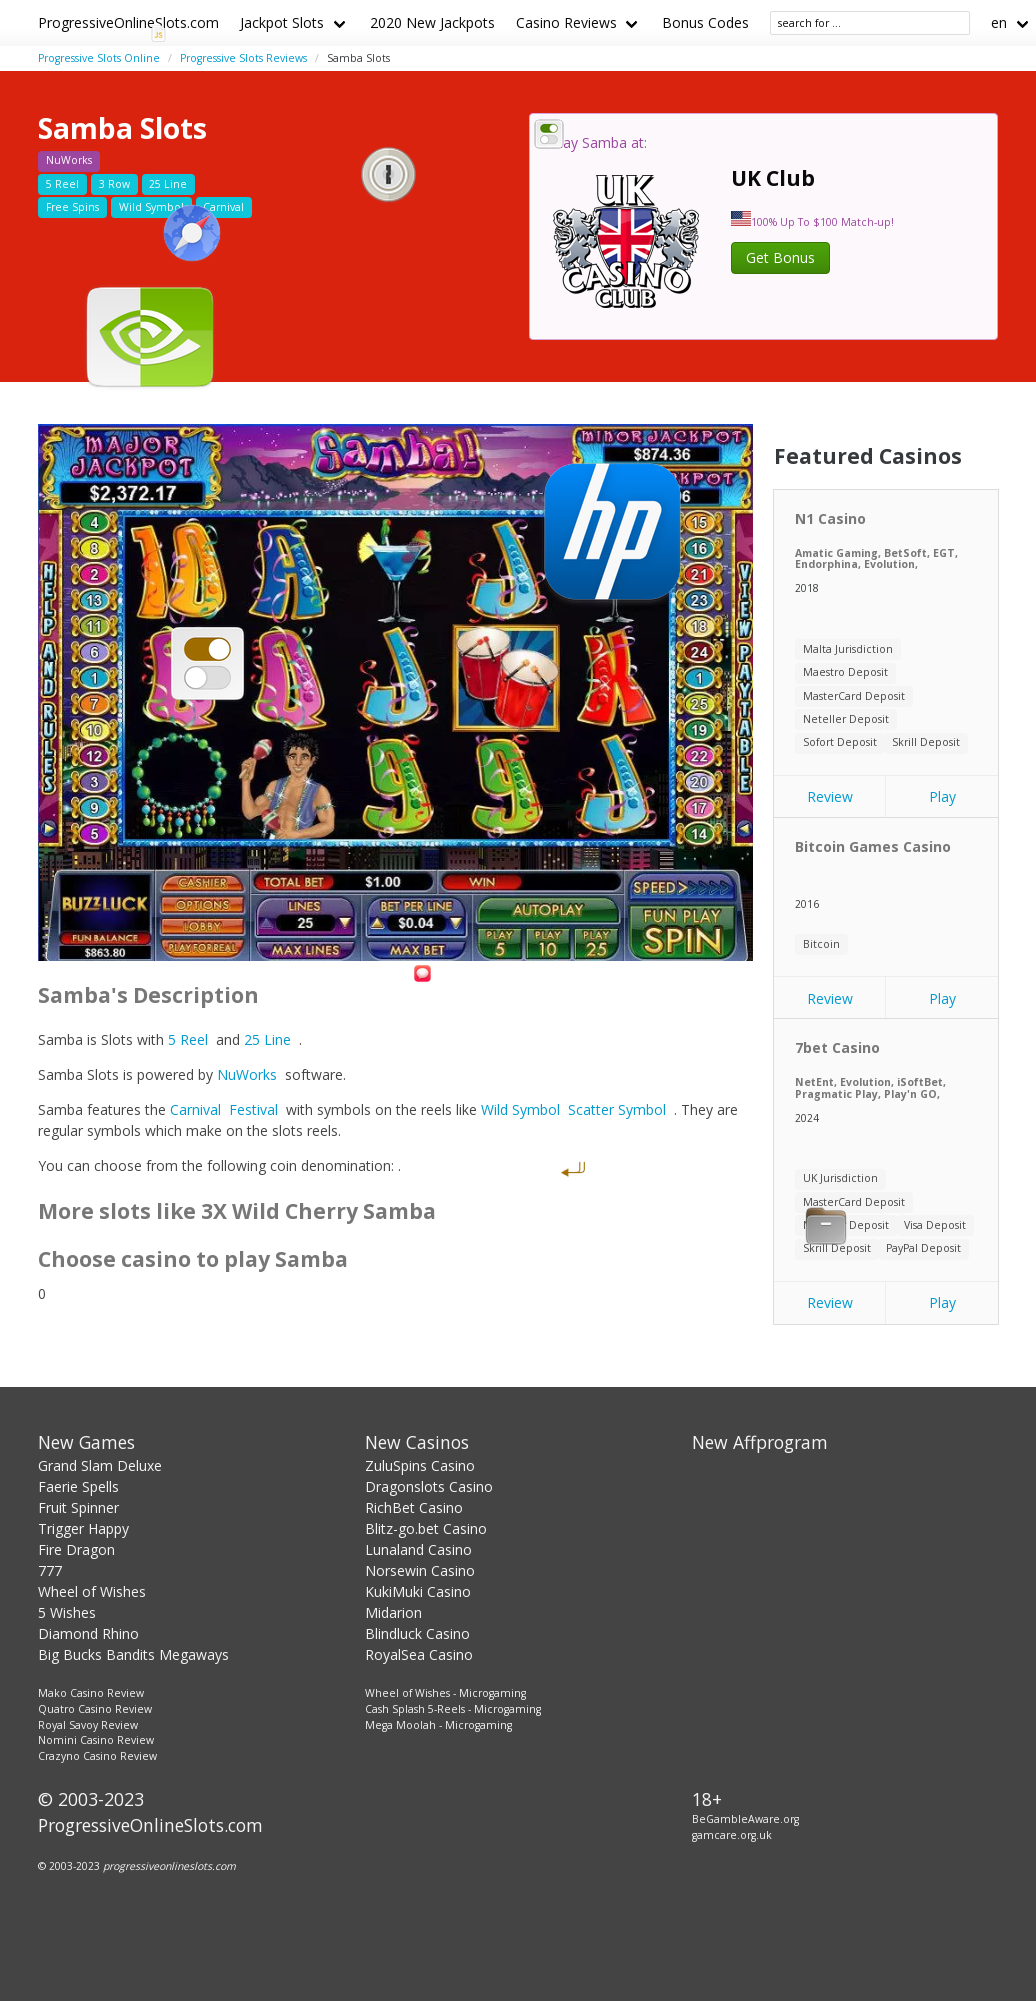  Describe the element at coordinates (549, 134) in the screenshot. I see `open desktop preferences or settings` at that location.